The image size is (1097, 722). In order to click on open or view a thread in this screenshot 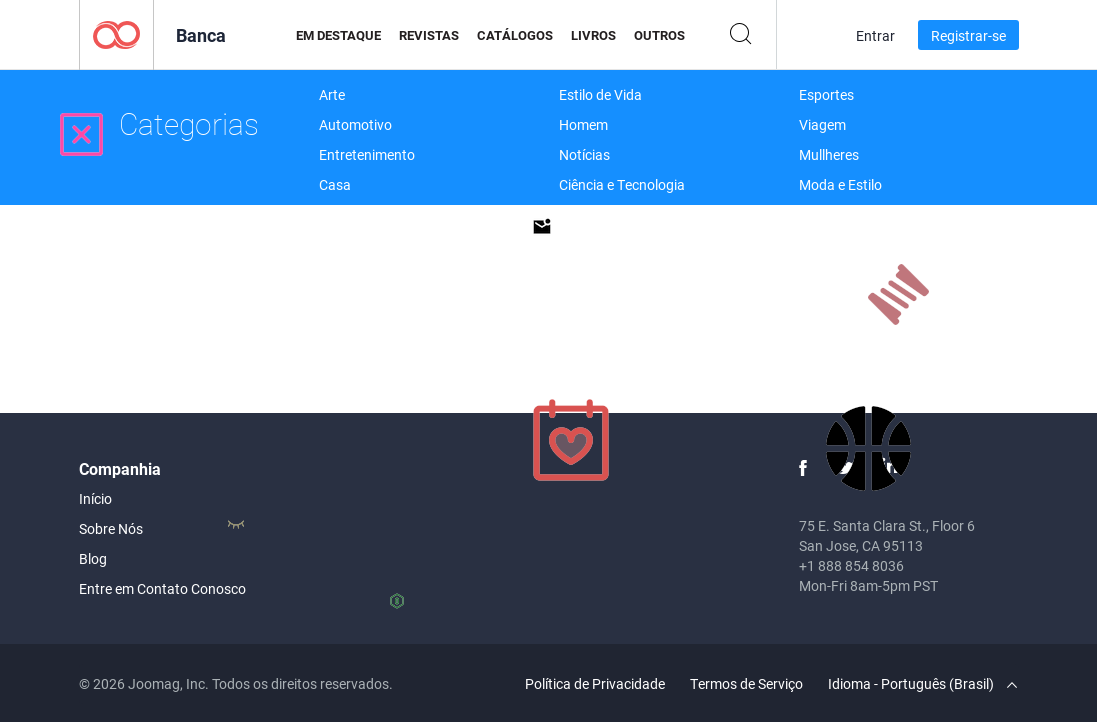, I will do `click(898, 294)`.